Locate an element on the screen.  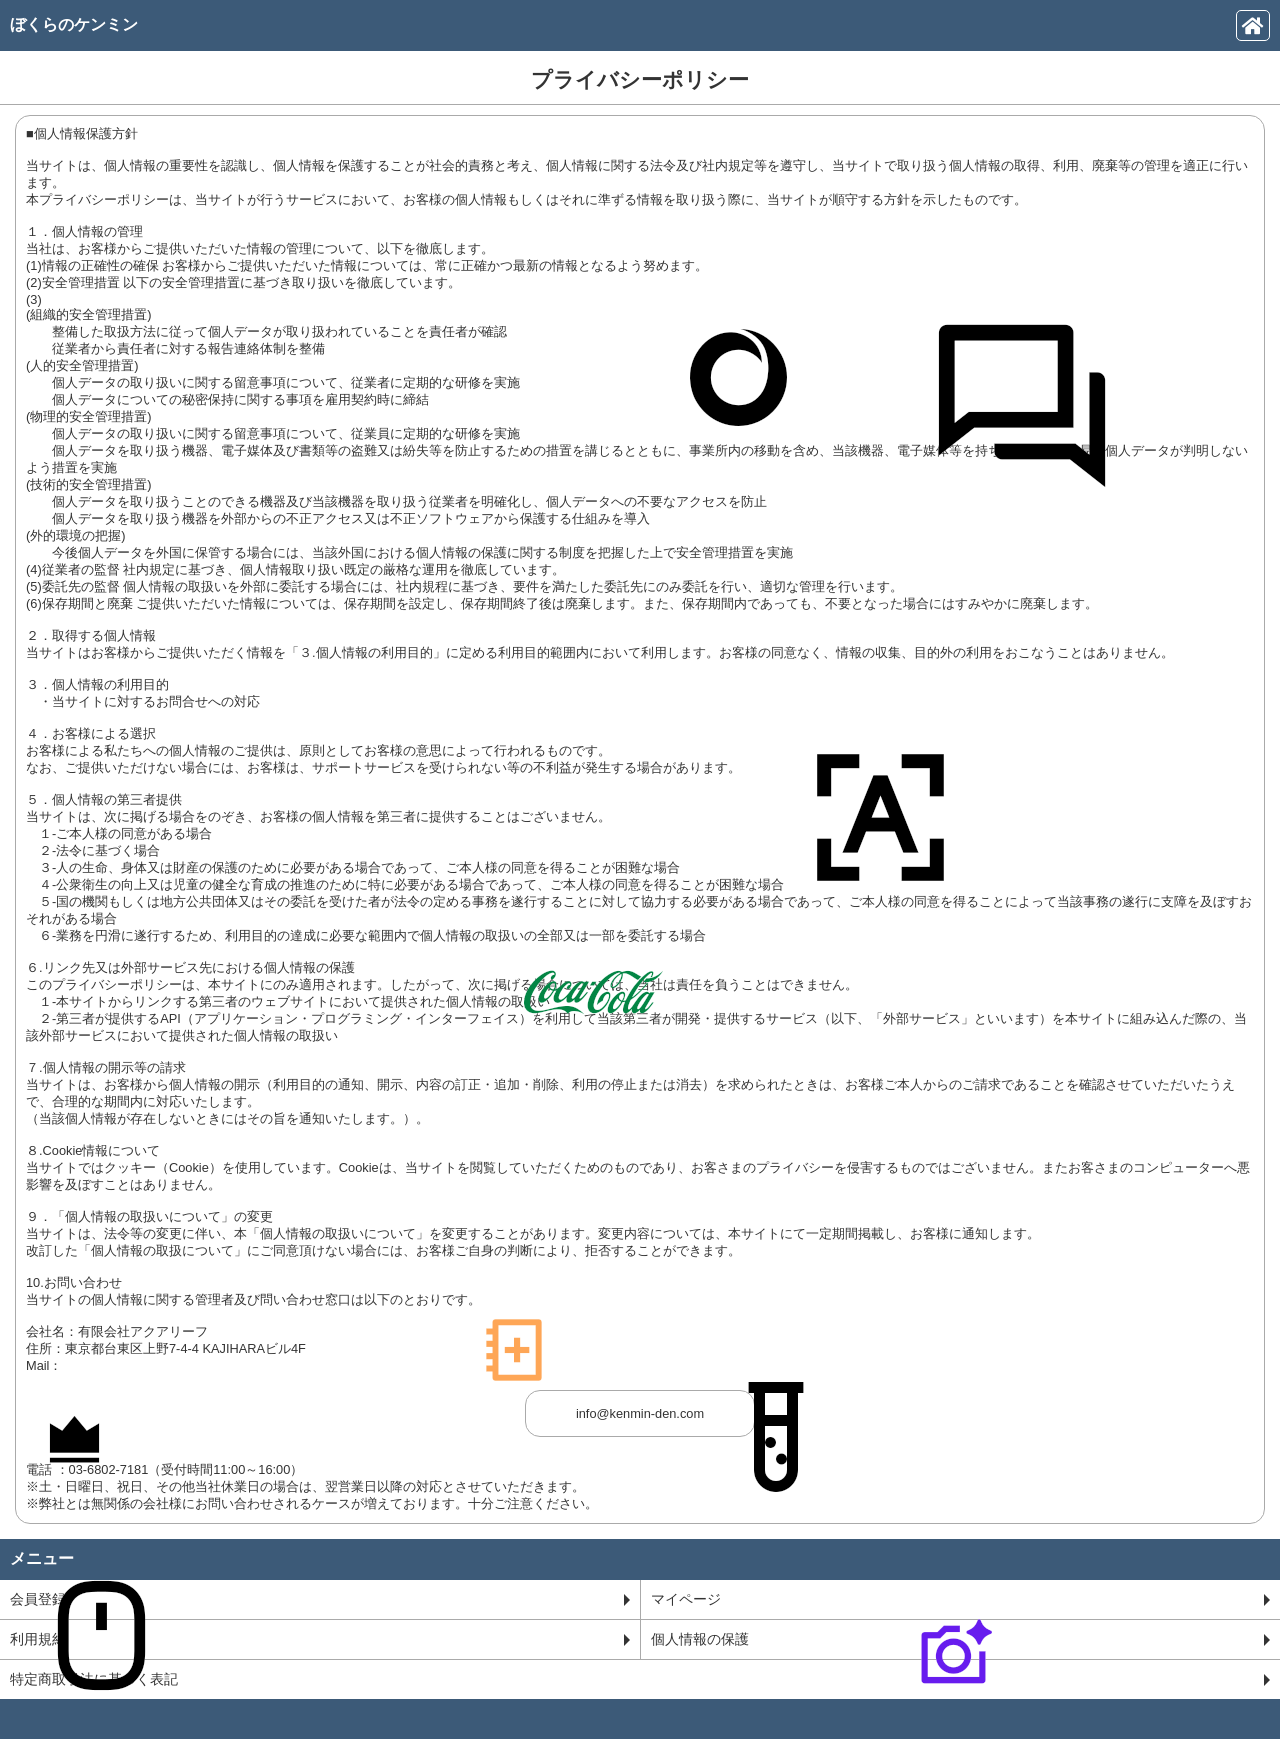
coca-cola brand logo is located at coordinates (593, 992).